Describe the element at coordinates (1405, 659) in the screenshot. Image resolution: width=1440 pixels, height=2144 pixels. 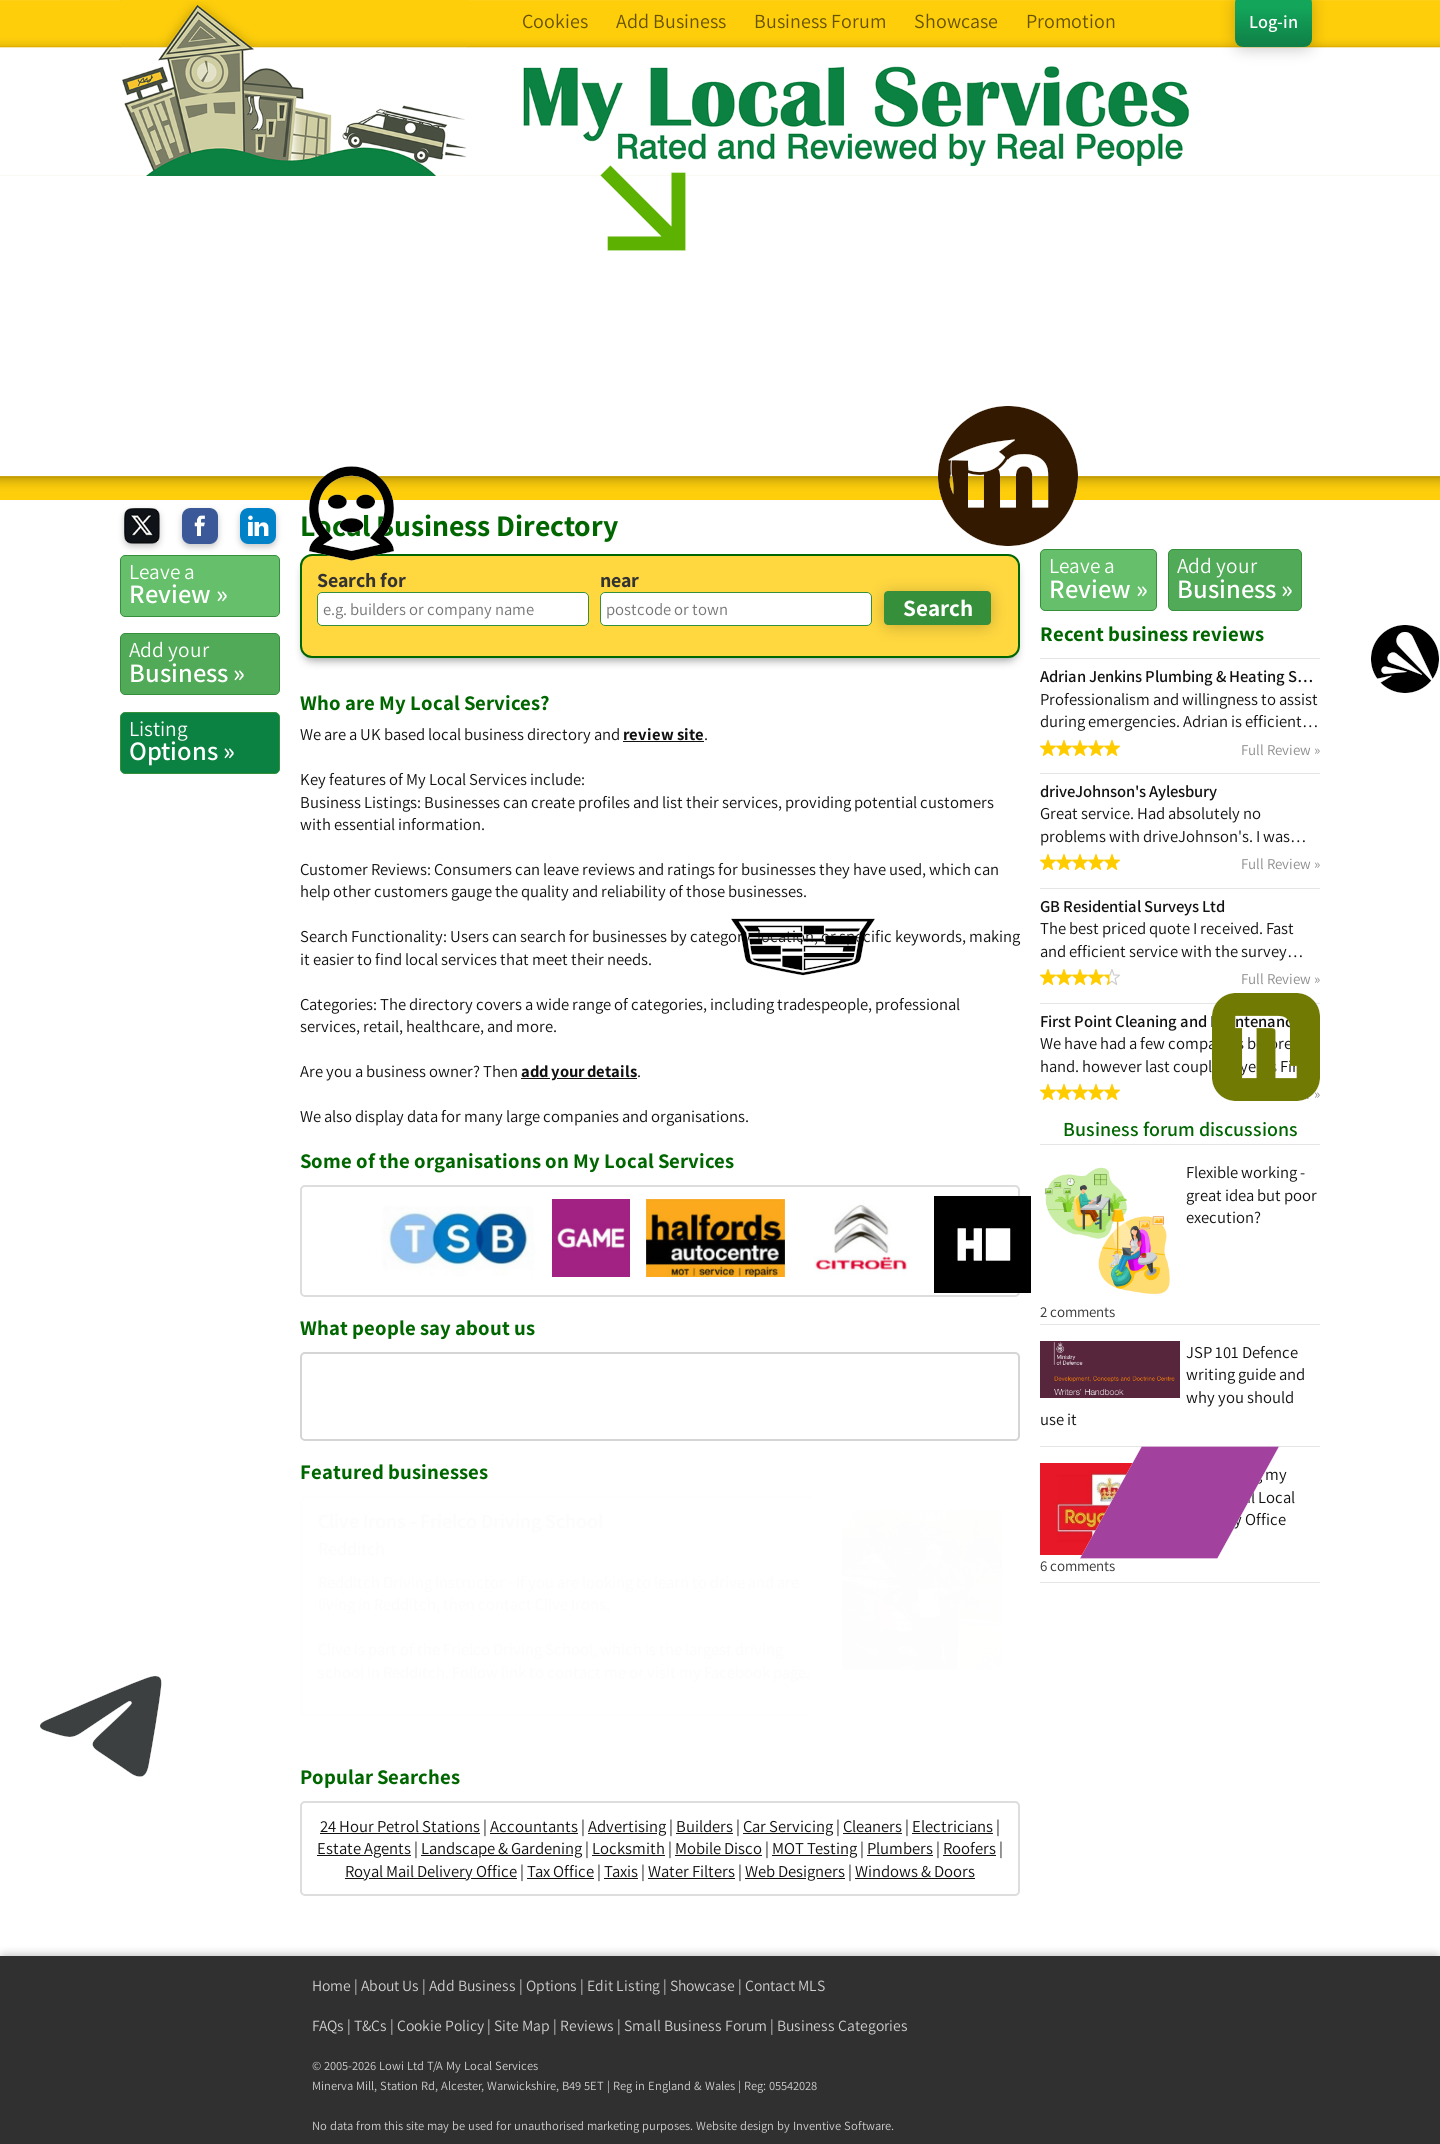
I see `open avast antivirus application` at that location.